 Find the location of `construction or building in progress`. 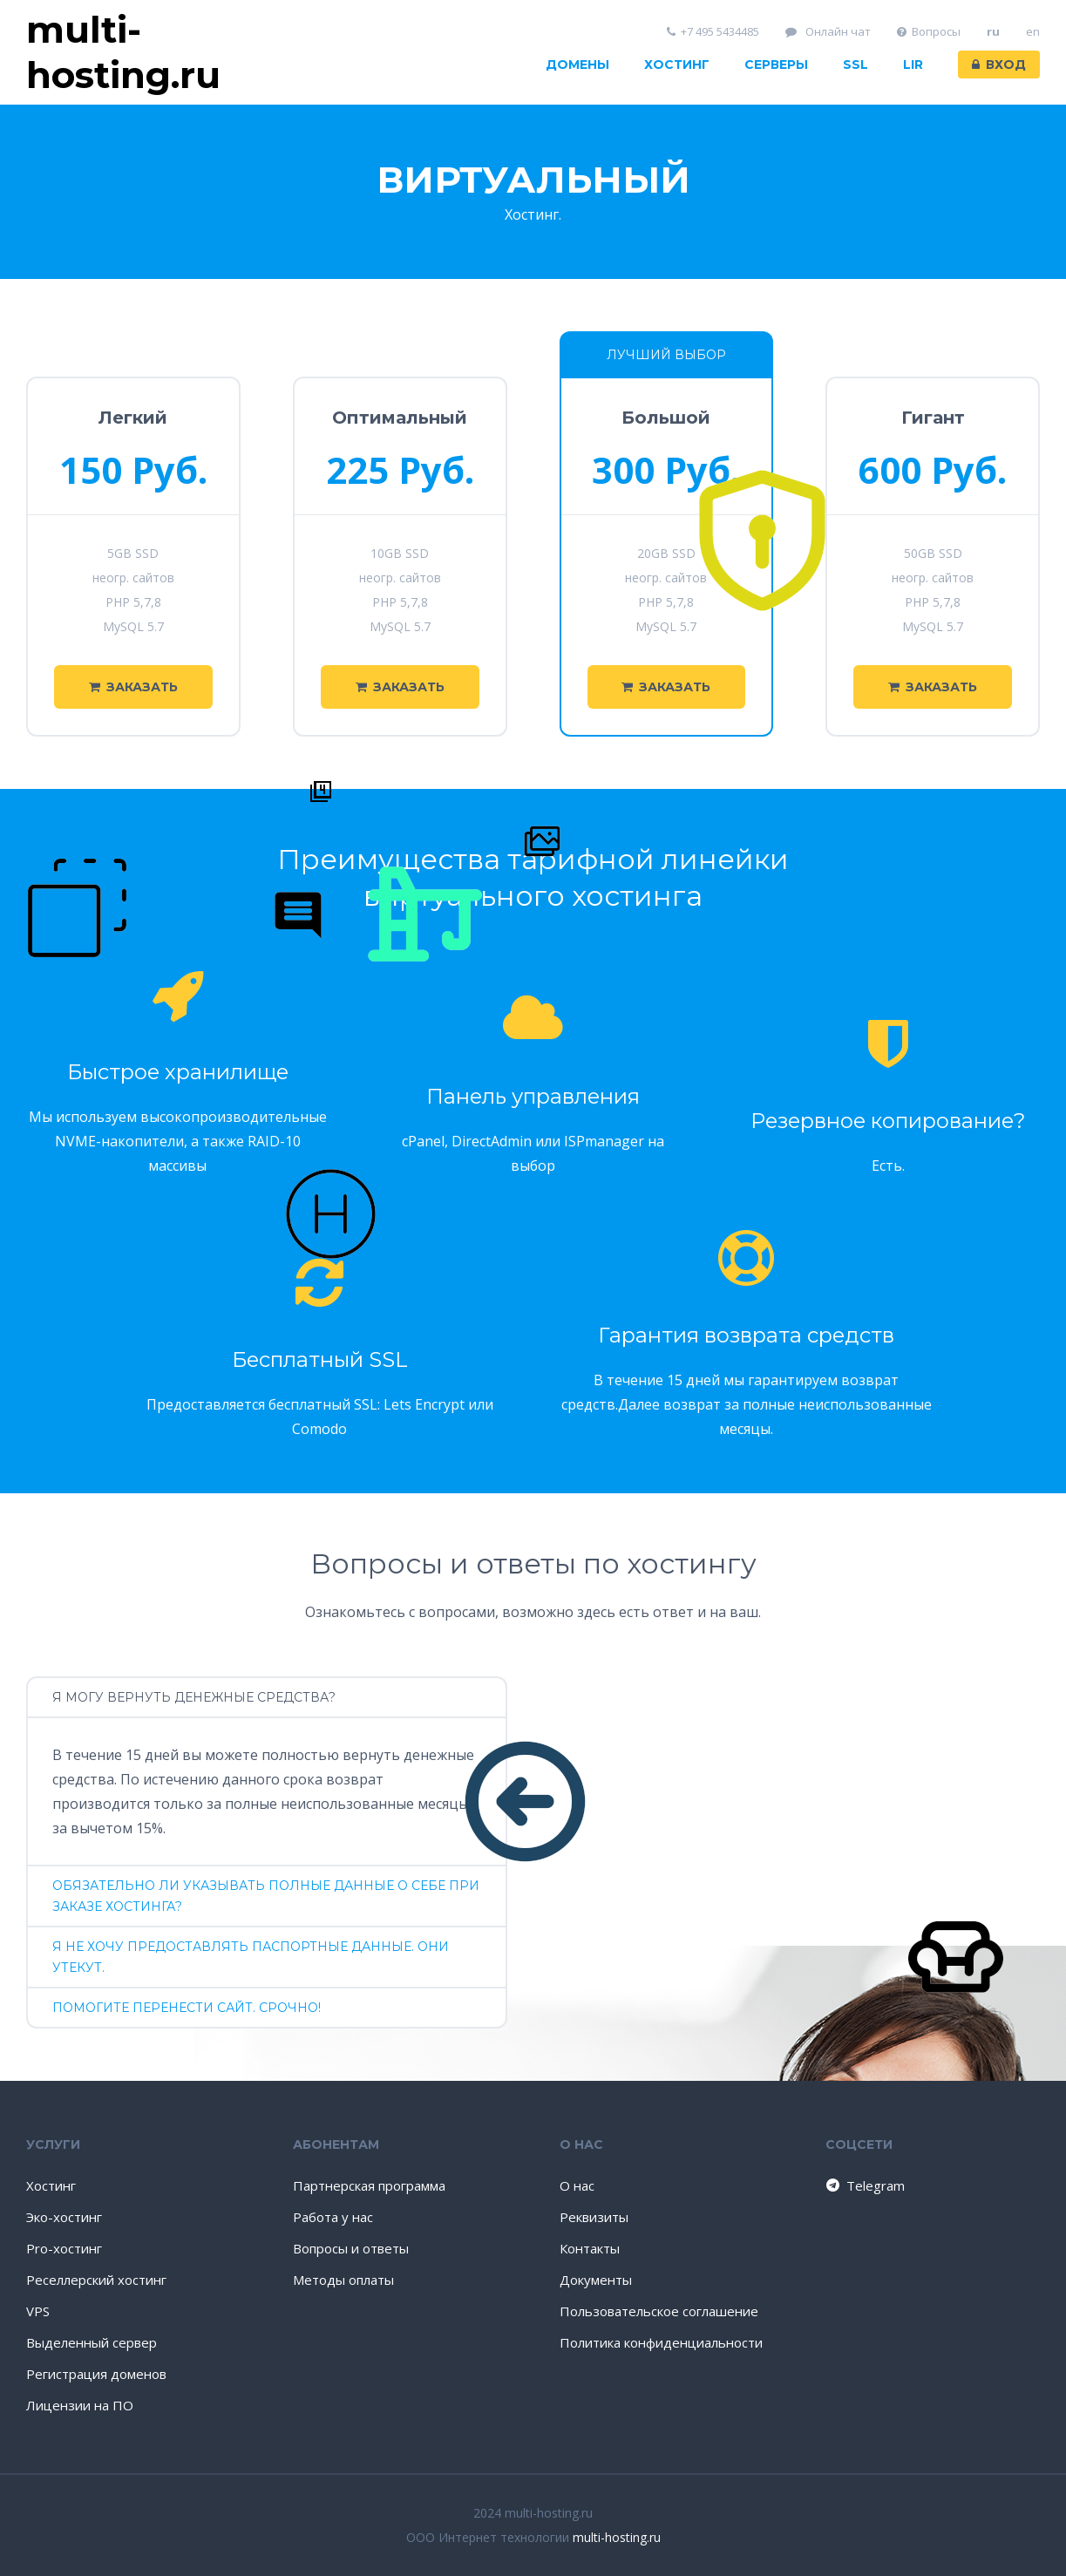

construction or building in progress is located at coordinates (423, 914).